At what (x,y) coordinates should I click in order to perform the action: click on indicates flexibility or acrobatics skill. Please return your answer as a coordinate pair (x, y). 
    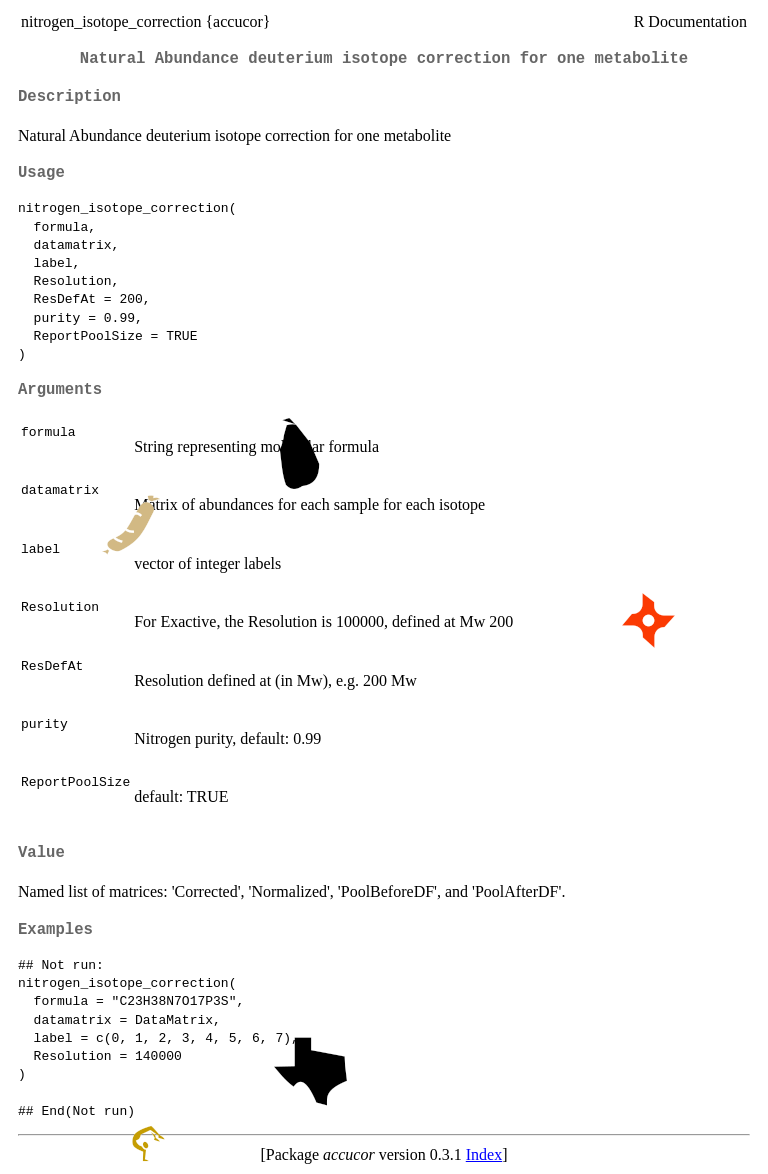
    Looking at the image, I should click on (148, 1143).